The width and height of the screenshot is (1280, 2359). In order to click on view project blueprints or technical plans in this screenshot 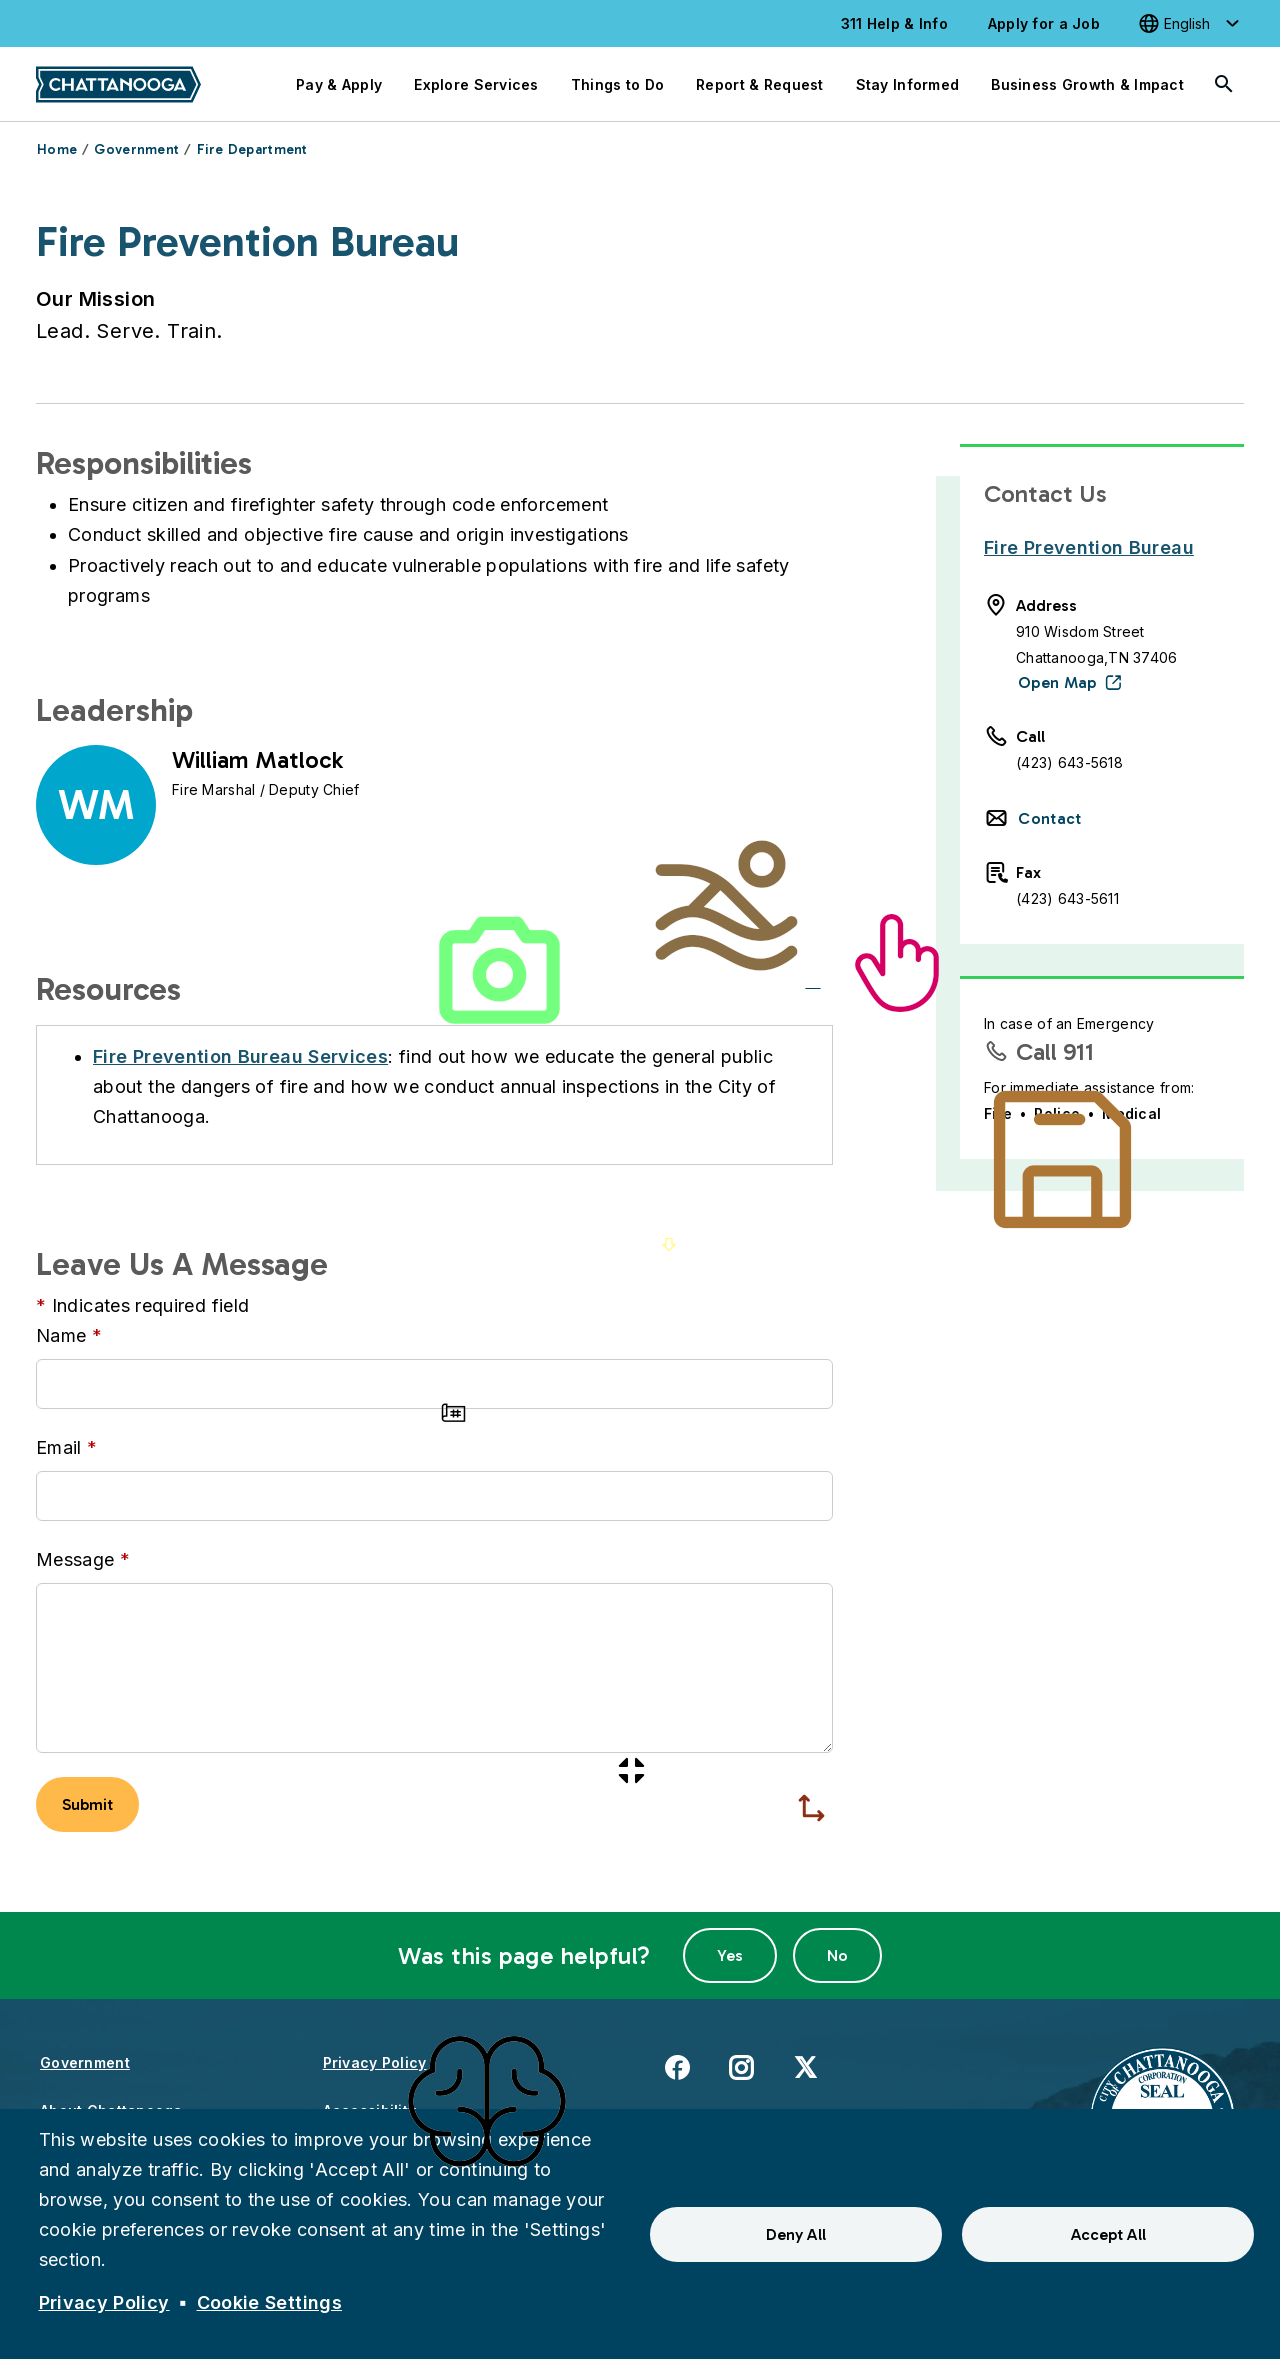, I will do `click(453, 1413)`.